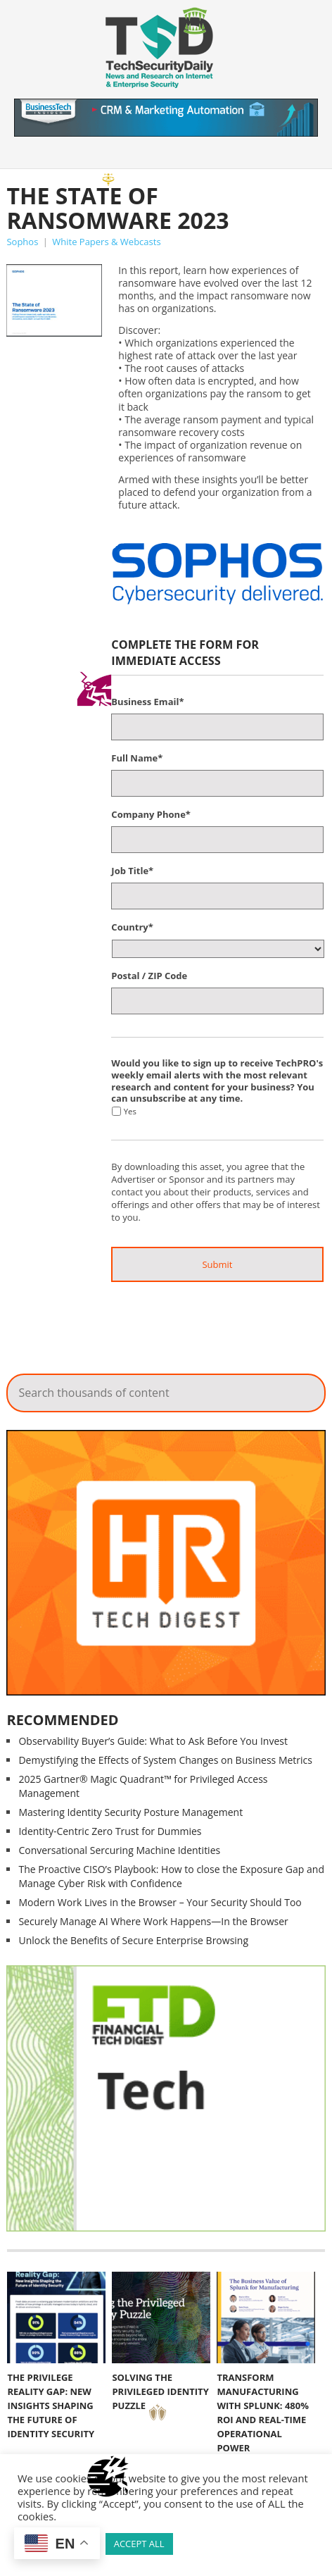  I want to click on indicates a conflict or clash between protected elements, so click(158, 2412).